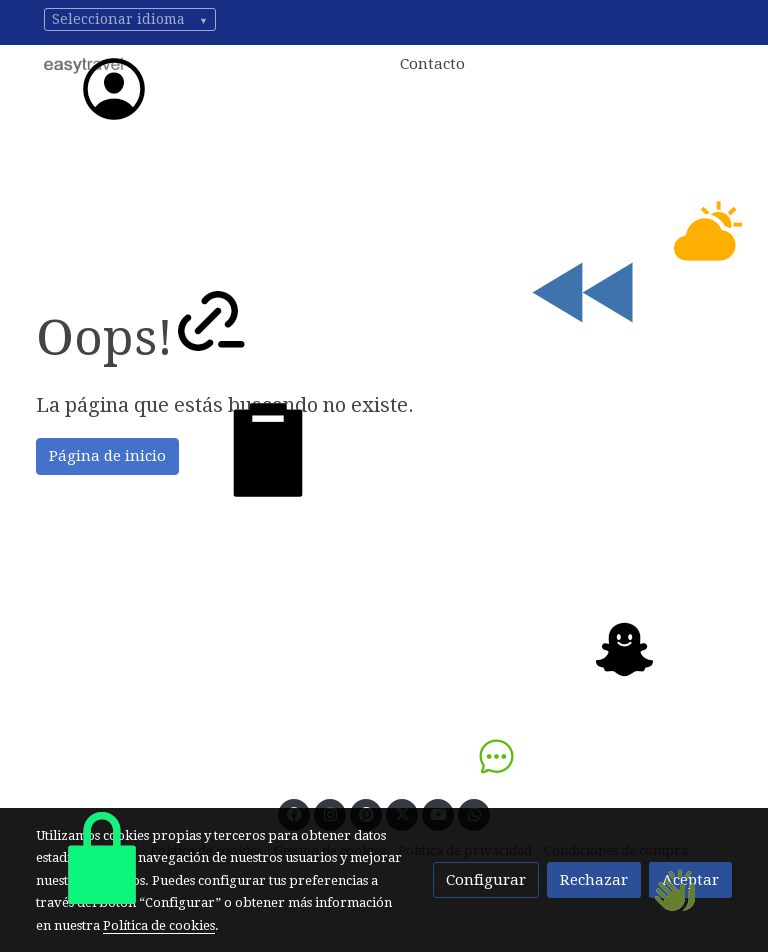  What do you see at coordinates (708, 231) in the screenshot?
I see `indicates partly cloudy weather conditions` at bounding box center [708, 231].